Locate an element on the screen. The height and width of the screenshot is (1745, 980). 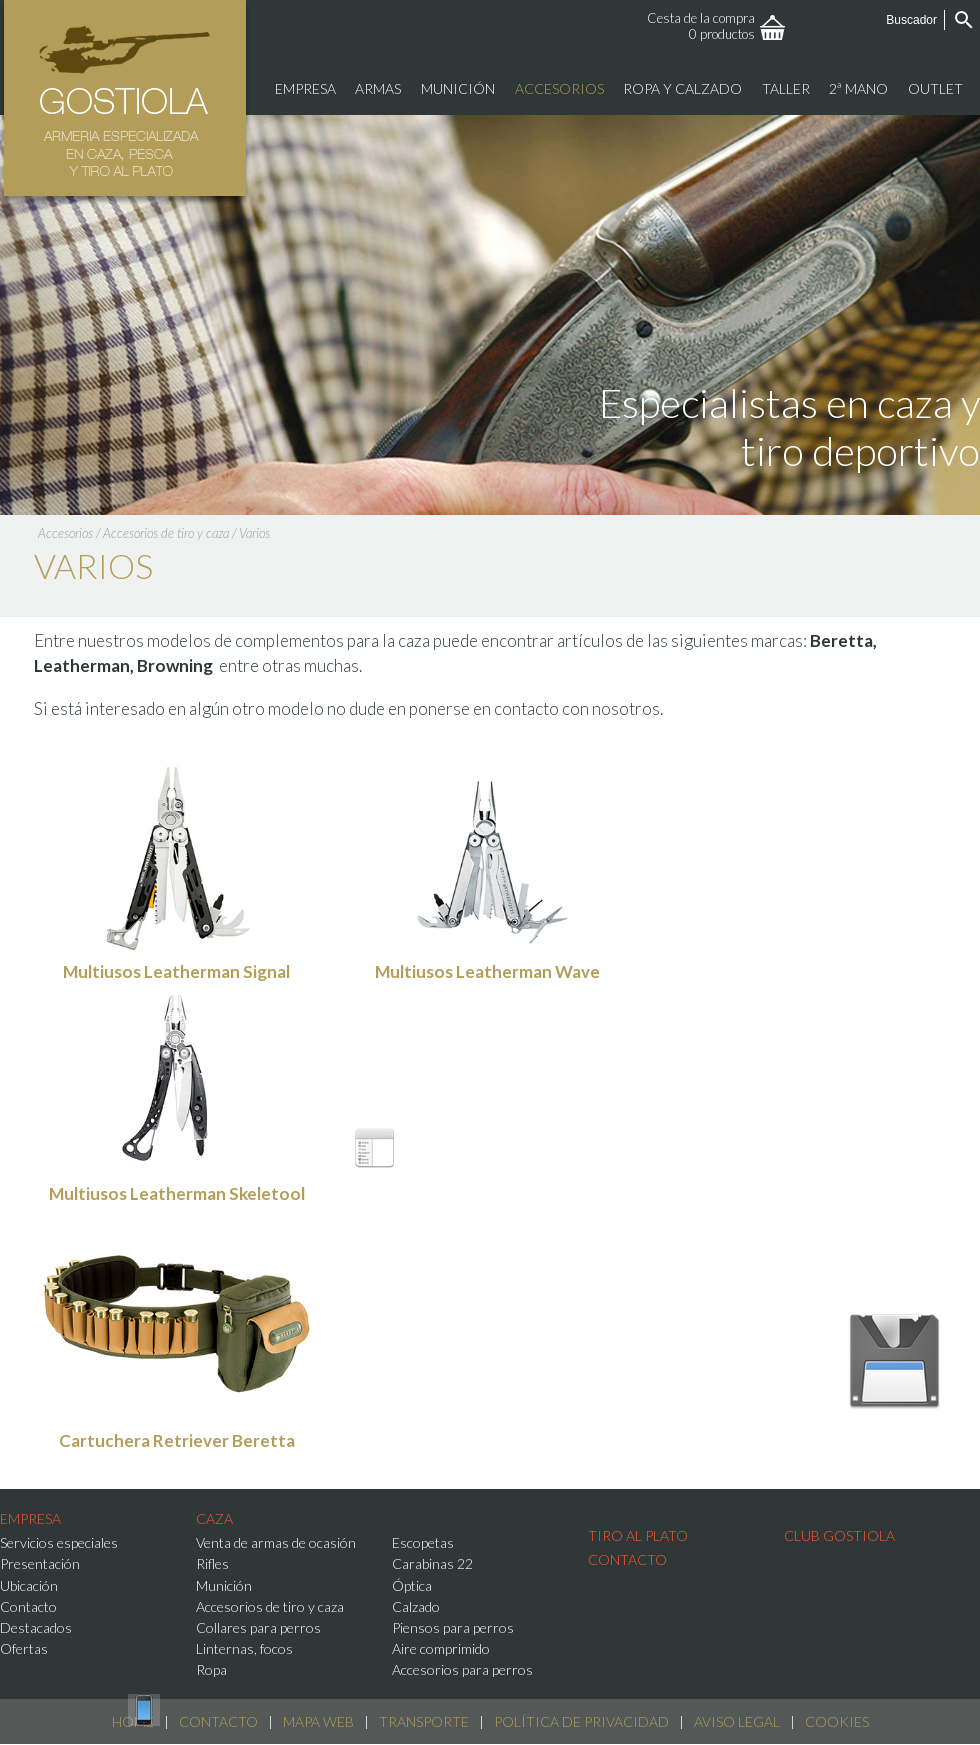
access superdisk or floppy drive storage is located at coordinates (894, 1361).